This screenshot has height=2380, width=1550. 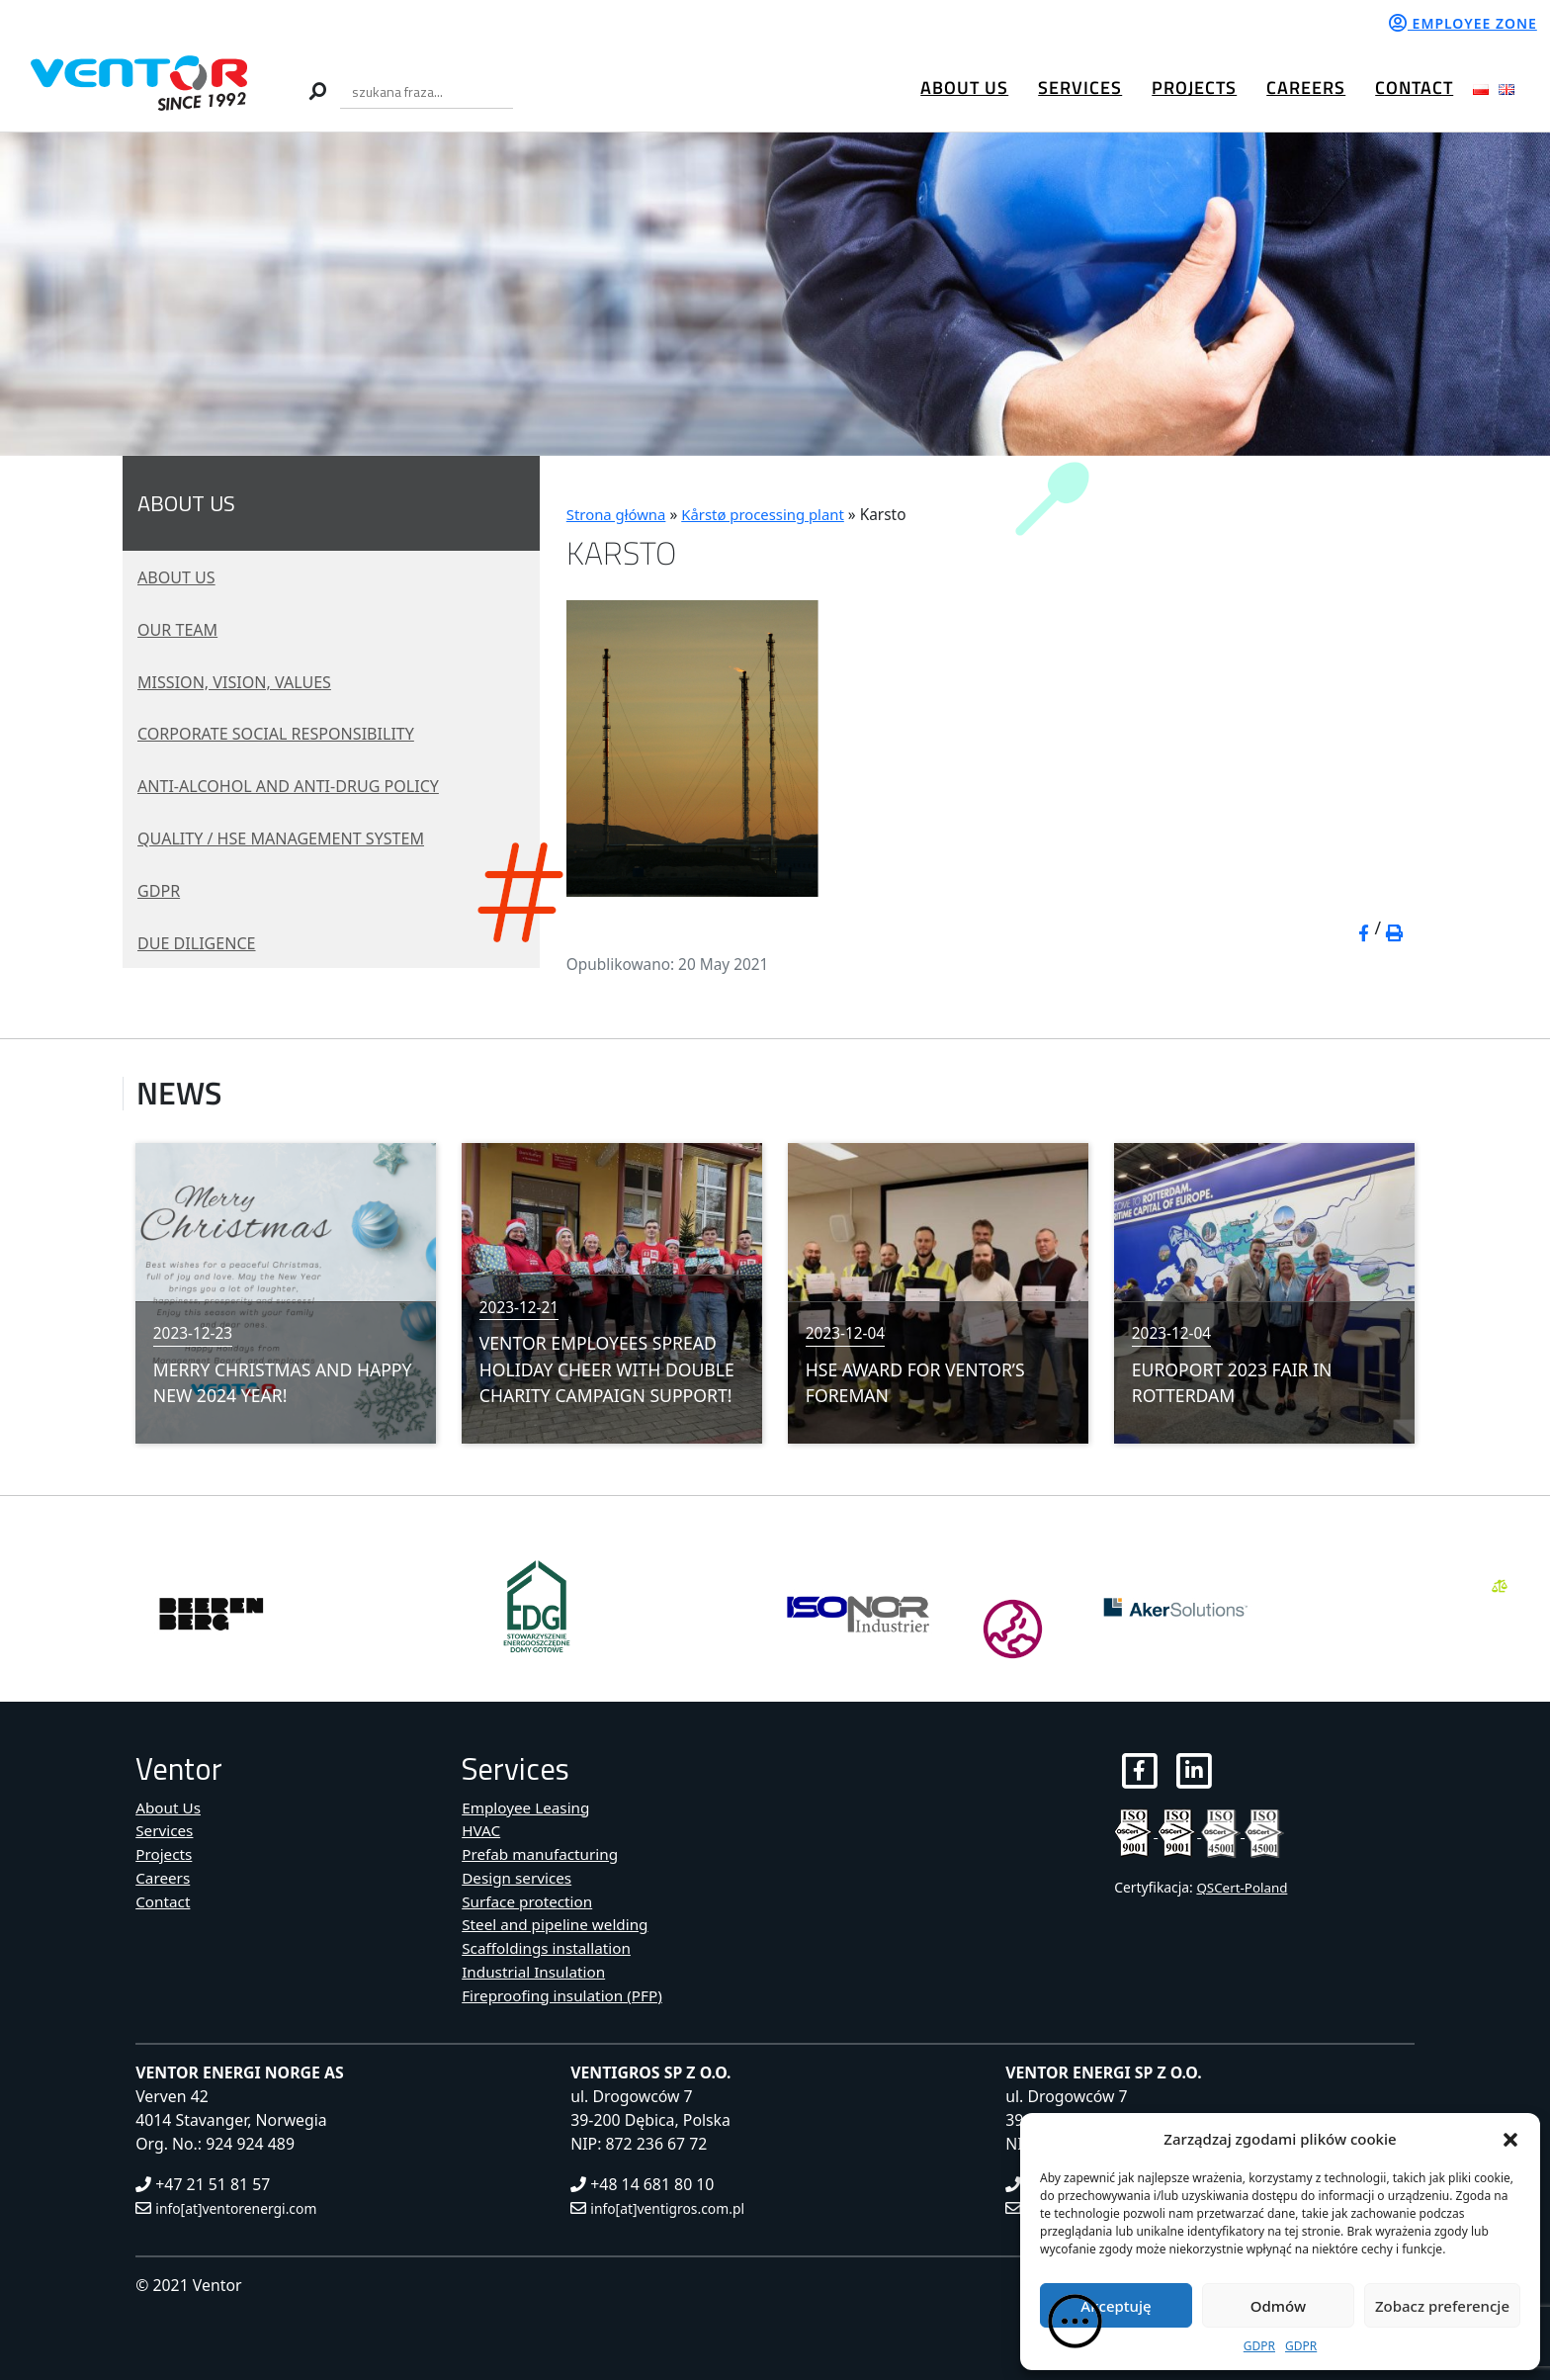 I want to click on indicates an imbalanced or unequal comparison, so click(x=1500, y=1586).